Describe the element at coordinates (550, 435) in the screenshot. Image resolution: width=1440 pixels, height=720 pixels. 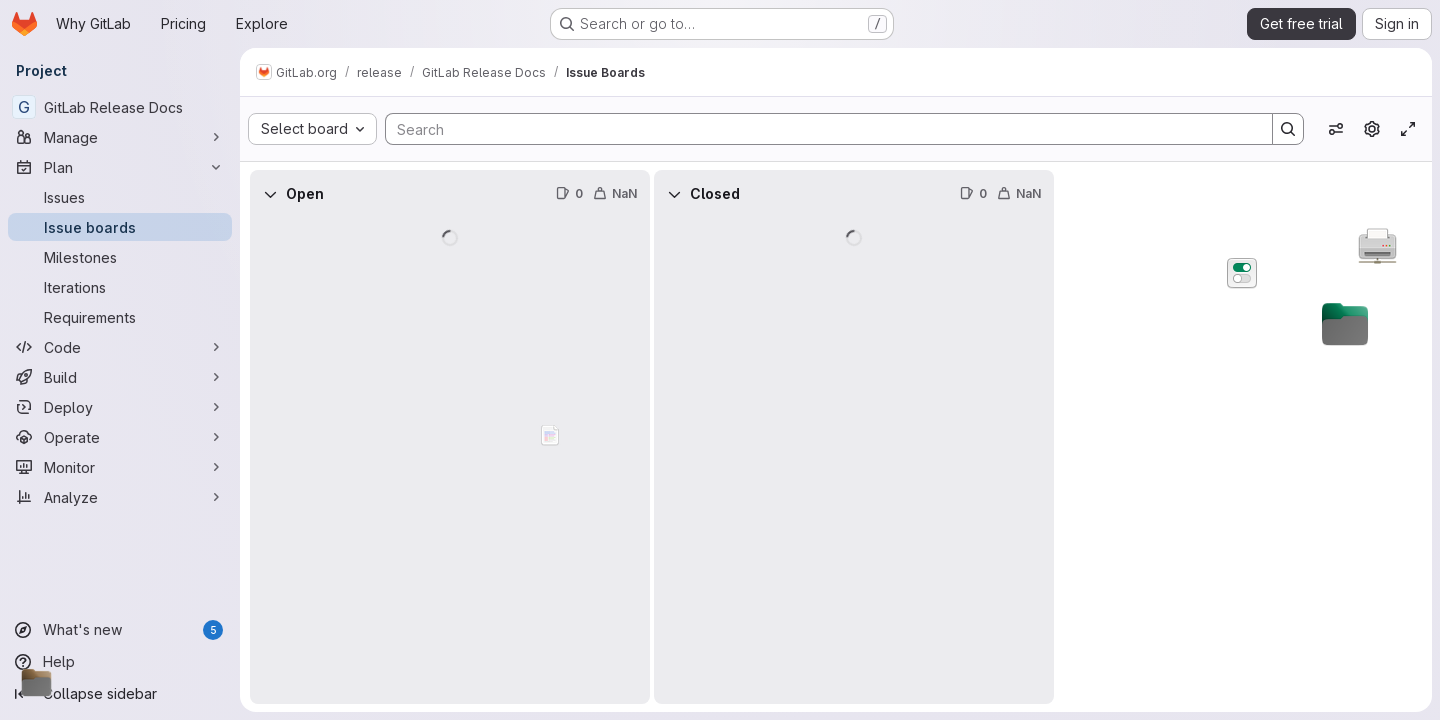
I see `access development tools and applications` at that location.